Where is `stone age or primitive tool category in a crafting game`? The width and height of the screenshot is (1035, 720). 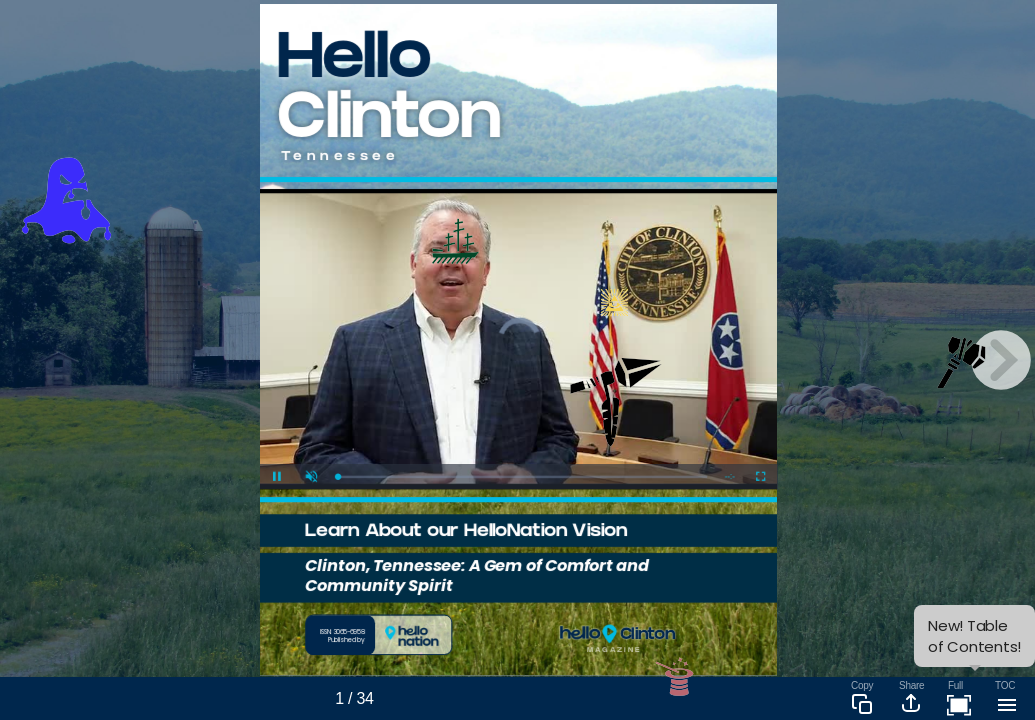 stone age or primitive tool category in a crafting game is located at coordinates (962, 362).